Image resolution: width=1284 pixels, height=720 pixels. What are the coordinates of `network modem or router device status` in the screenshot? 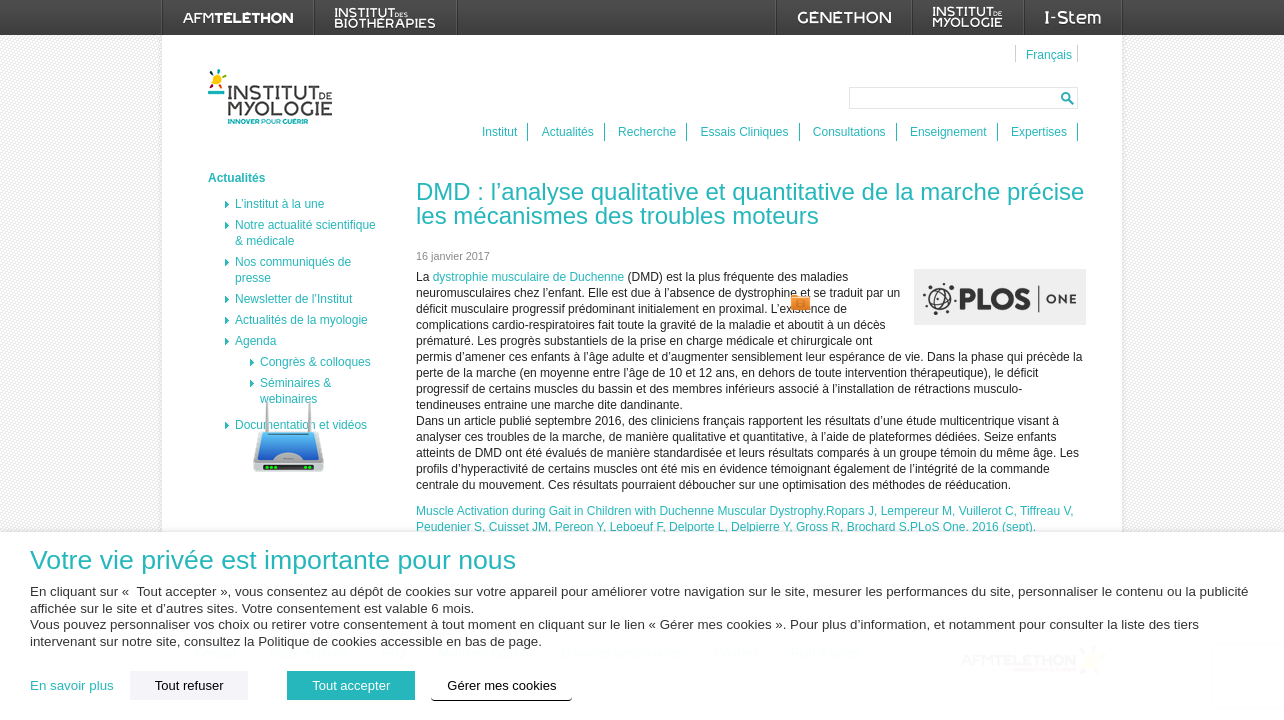 It's located at (288, 436).